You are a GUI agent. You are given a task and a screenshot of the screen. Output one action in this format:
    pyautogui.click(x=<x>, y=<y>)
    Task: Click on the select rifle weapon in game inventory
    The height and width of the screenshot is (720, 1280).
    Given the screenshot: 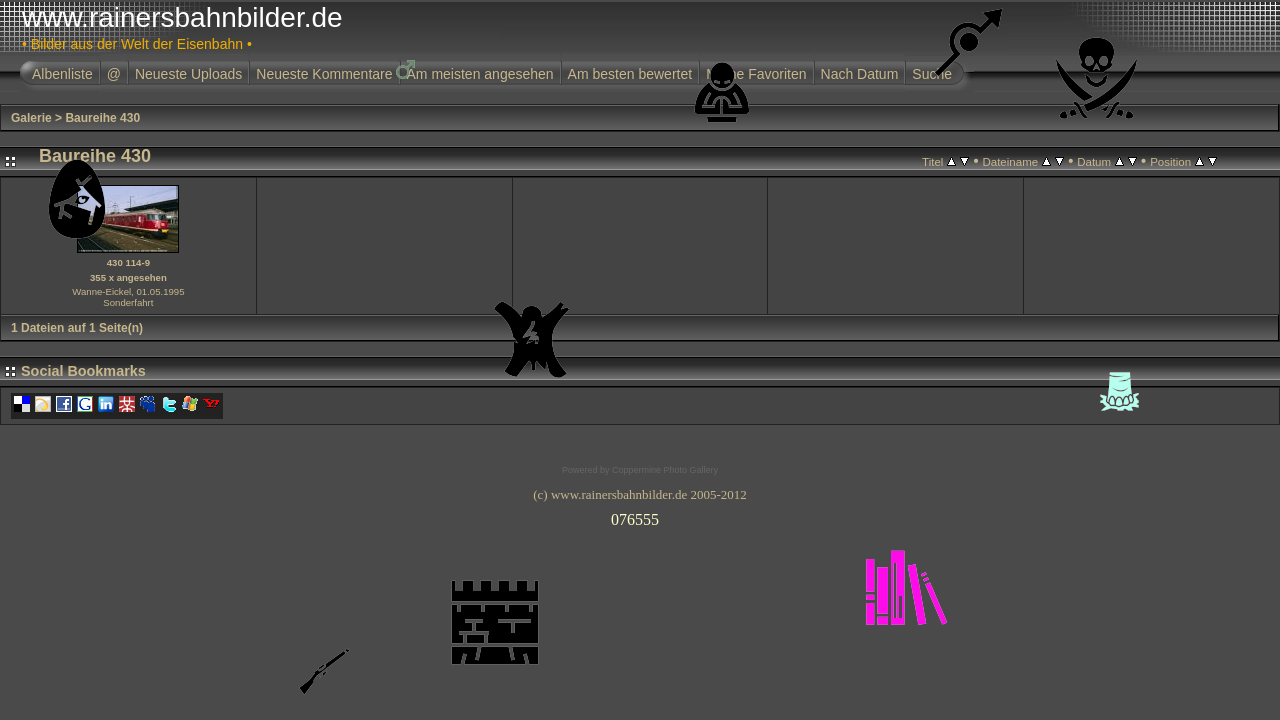 What is the action you would take?
    pyautogui.click(x=324, y=671)
    